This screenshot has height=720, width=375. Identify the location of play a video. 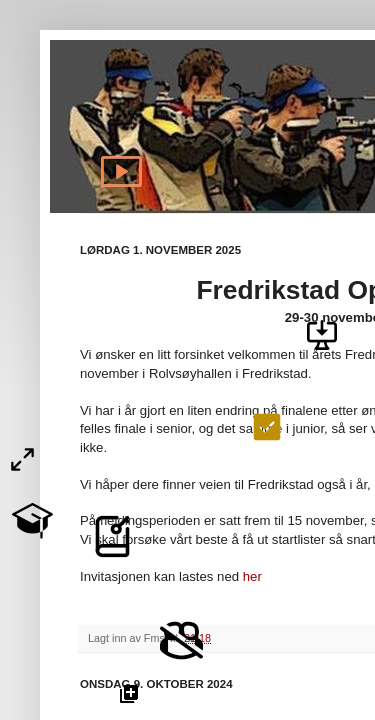
(121, 171).